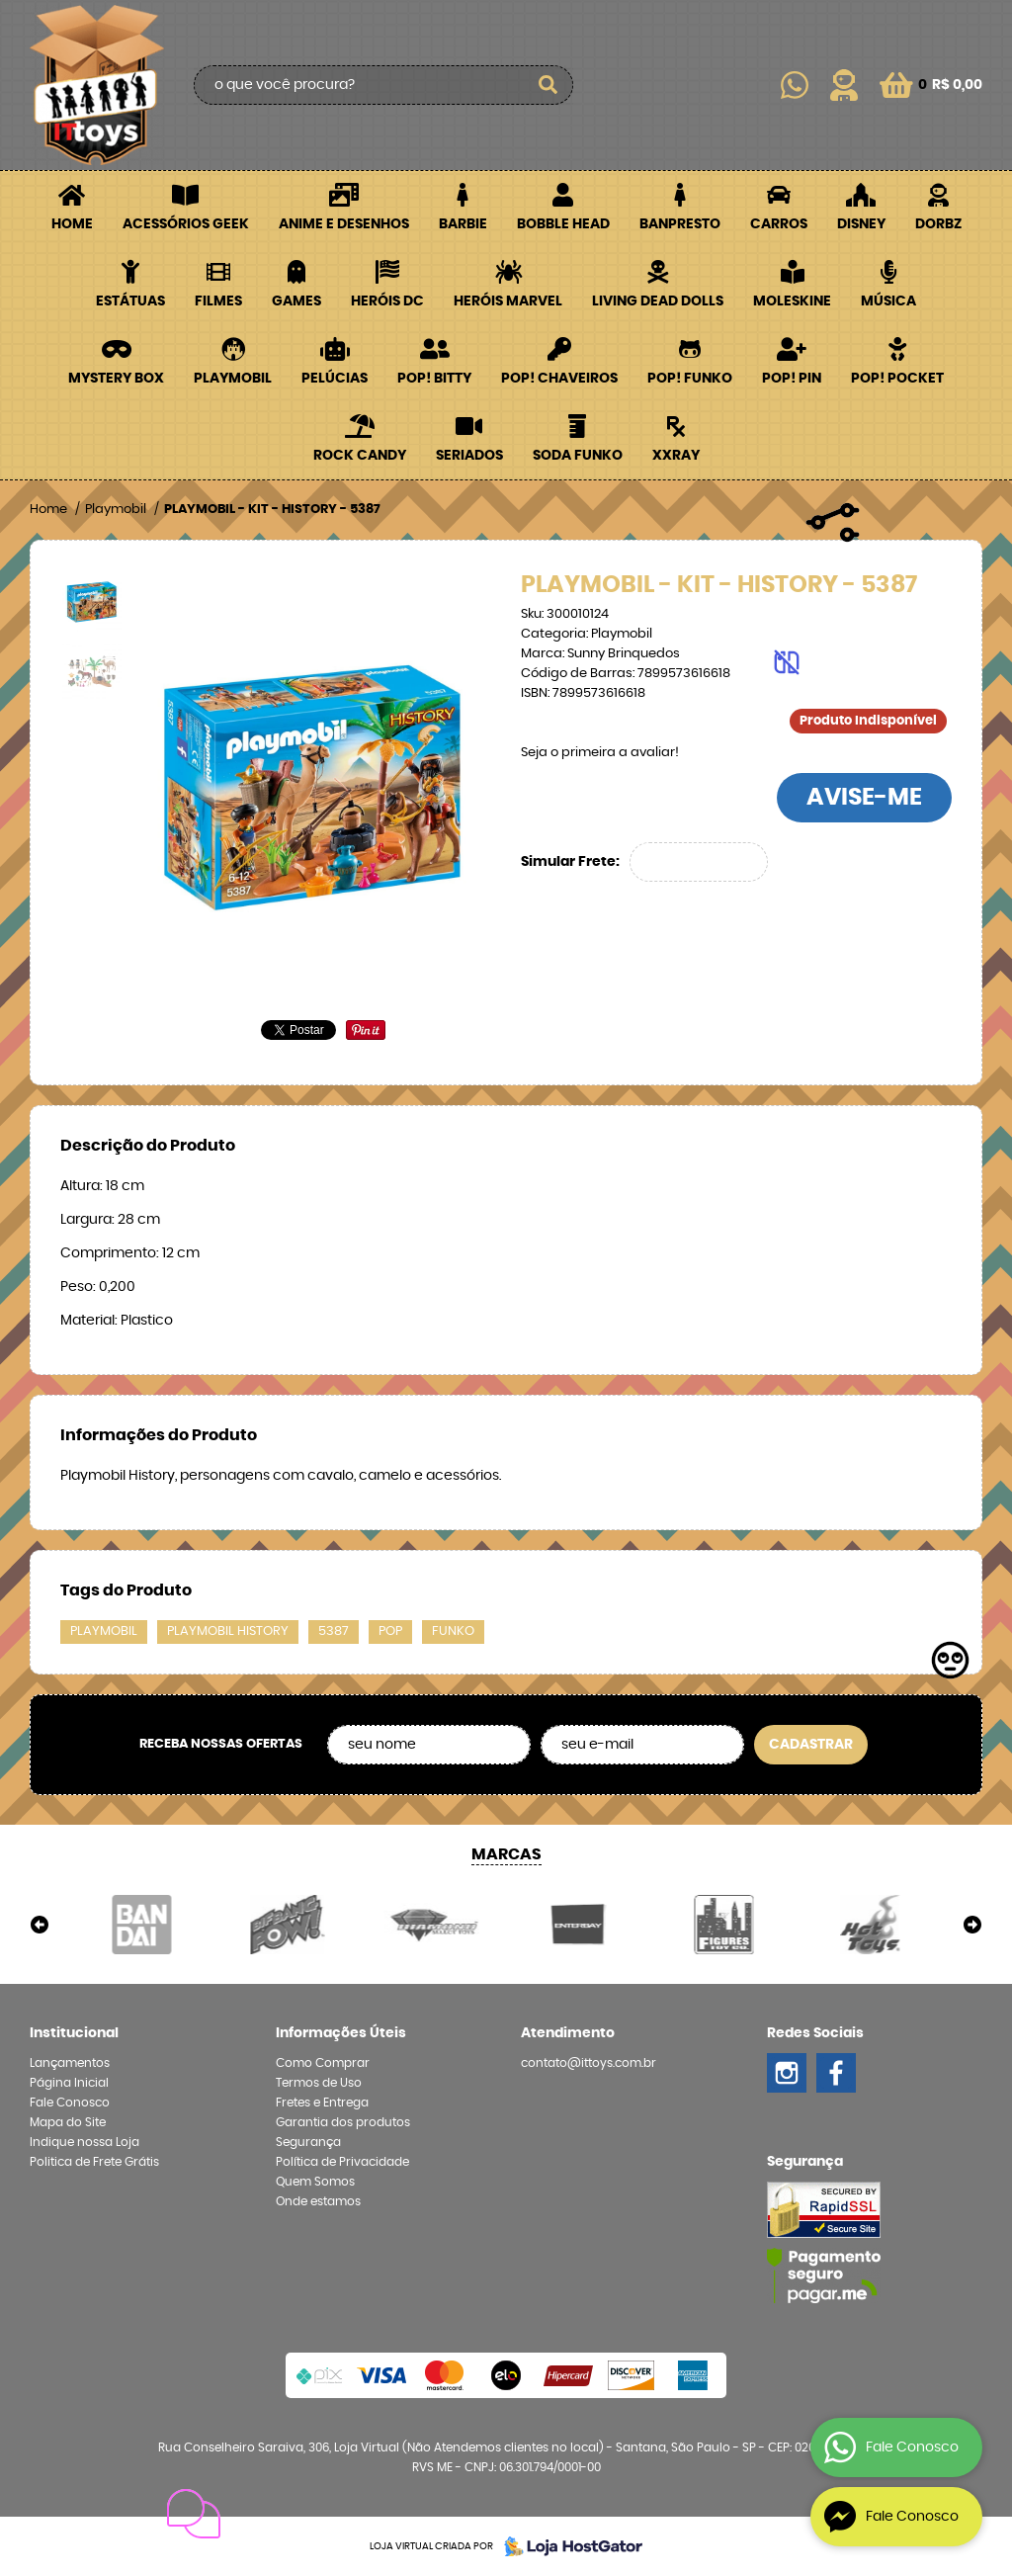 Image resolution: width=1012 pixels, height=2576 pixels. I want to click on express annoyance or exasperation, so click(950, 1660).